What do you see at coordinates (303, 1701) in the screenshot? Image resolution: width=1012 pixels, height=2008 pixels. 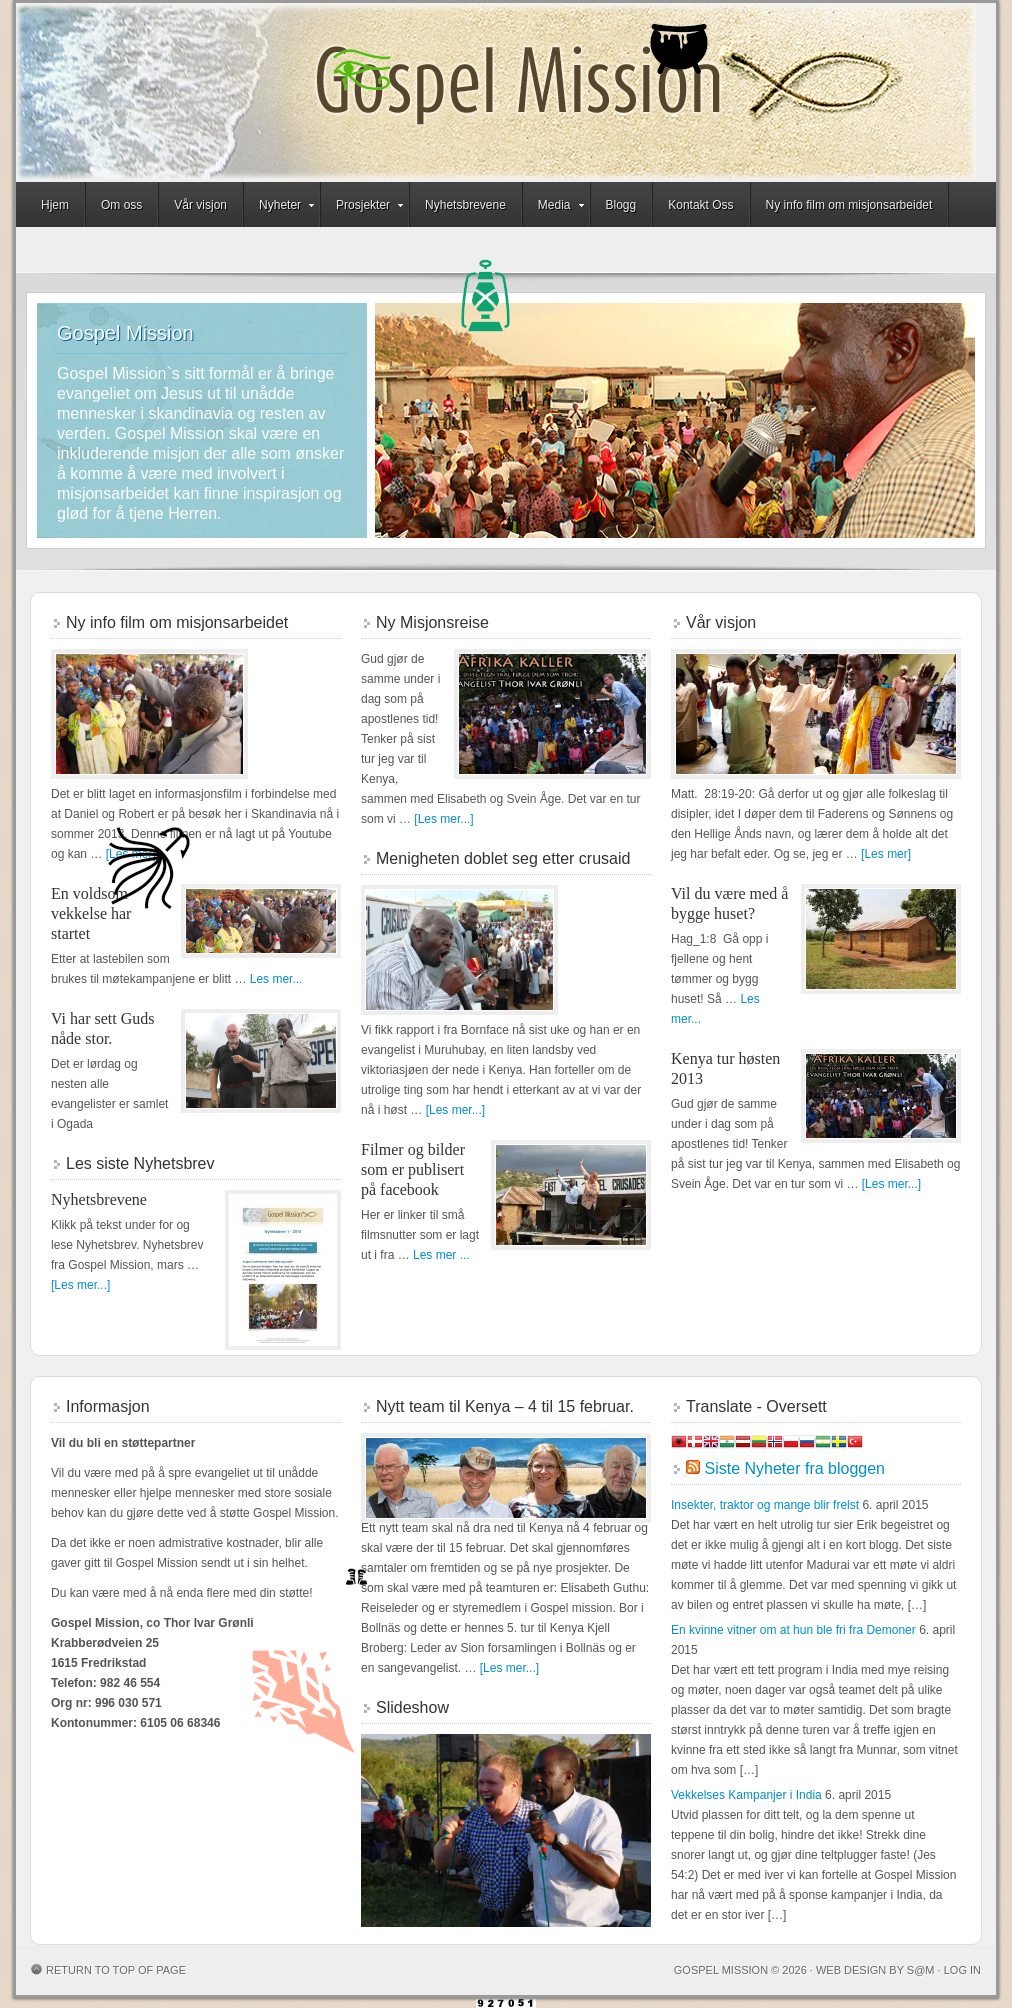 I see `select ice spear ability or spell` at bounding box center [303, 1701].